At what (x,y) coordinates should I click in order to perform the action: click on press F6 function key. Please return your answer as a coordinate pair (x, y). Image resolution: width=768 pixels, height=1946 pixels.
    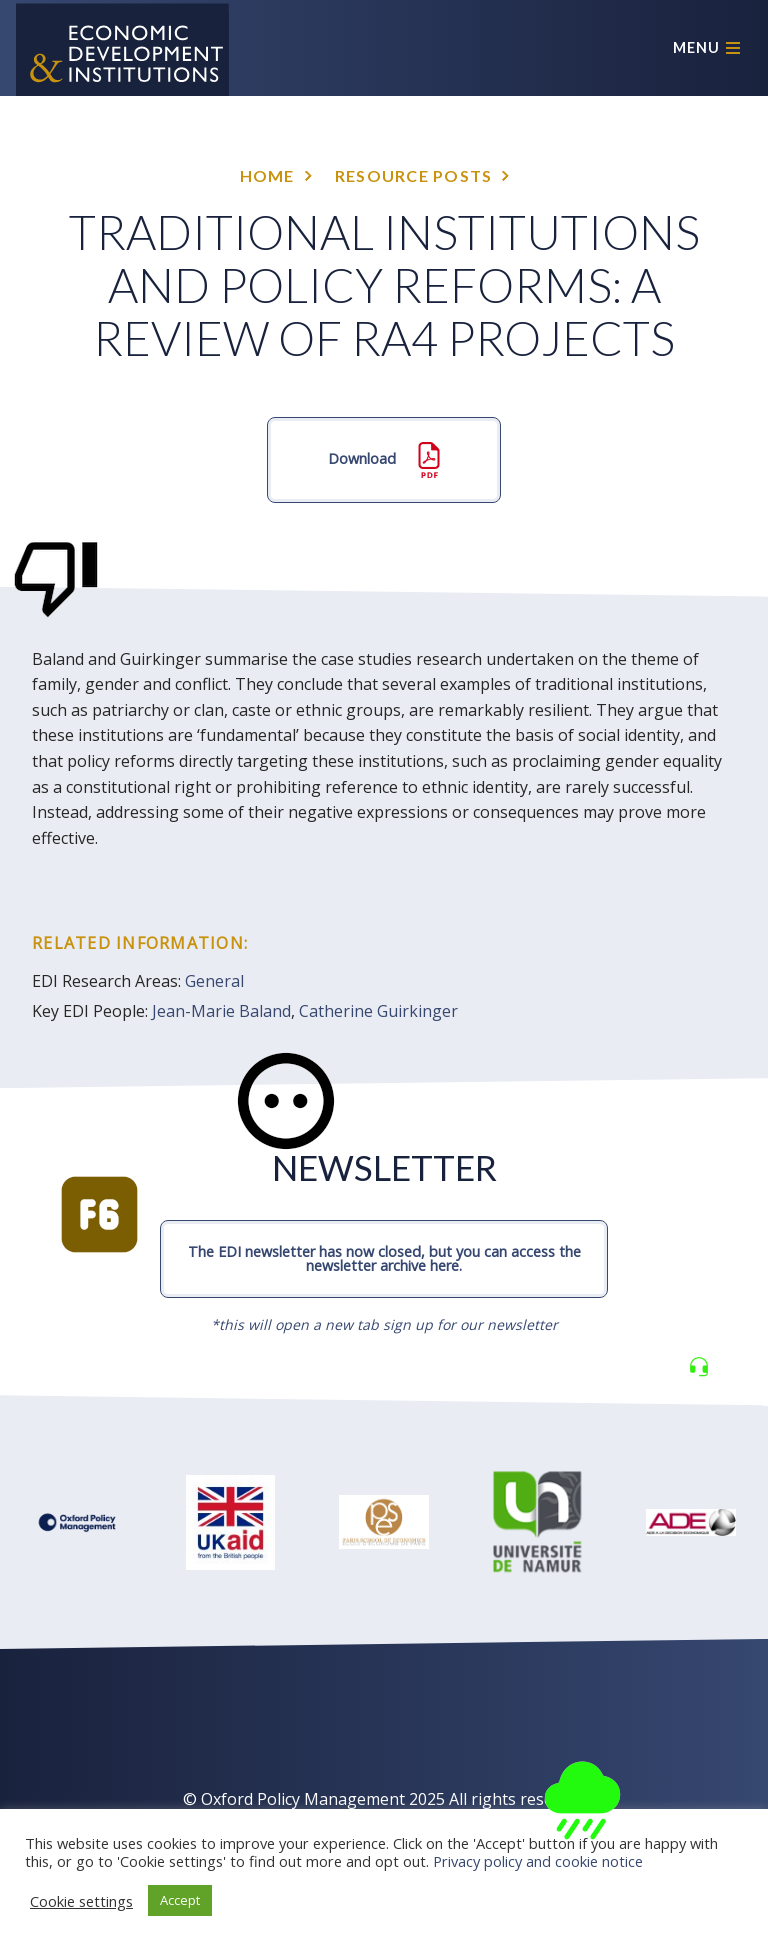
    Looking at the image, I should click on (99, 1214).